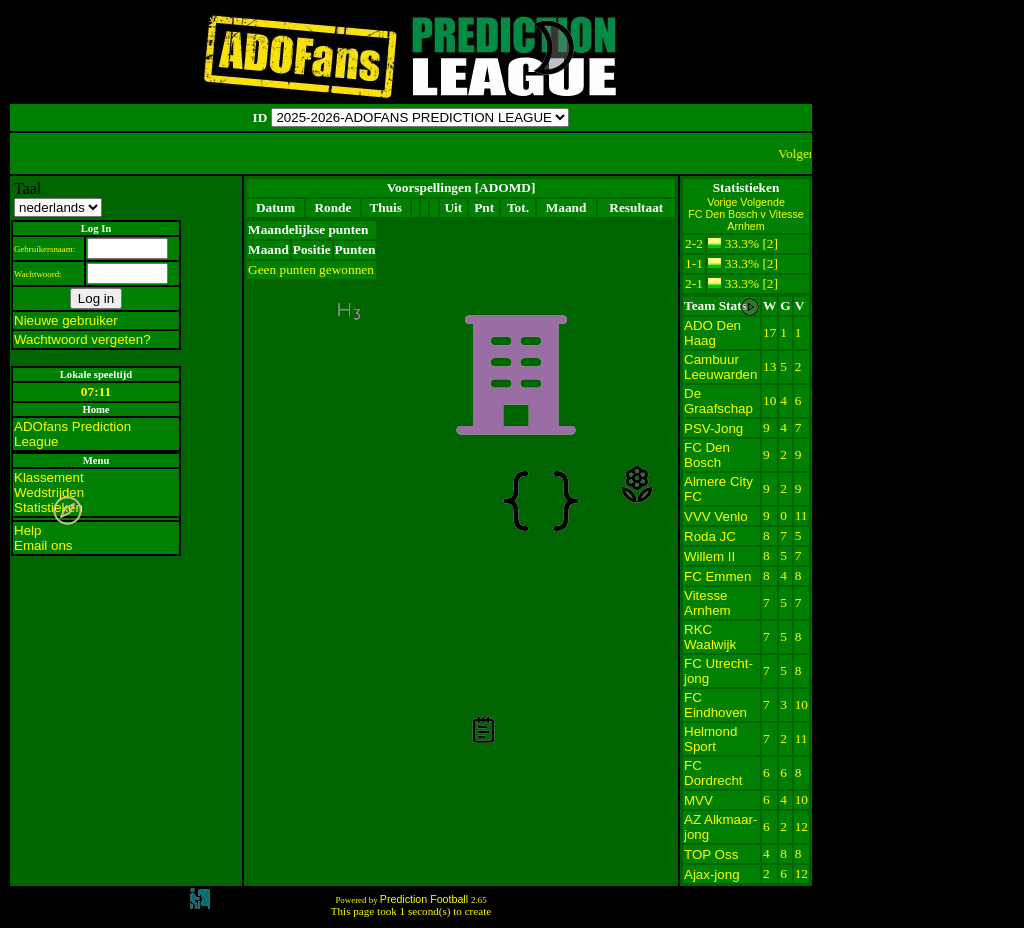 The width and height of the screenshot is (1024, 928). What do you see at coordinates (67, 510) in the screenshot?
I see `access navigation or direction features` at bounding box center [67, 510].